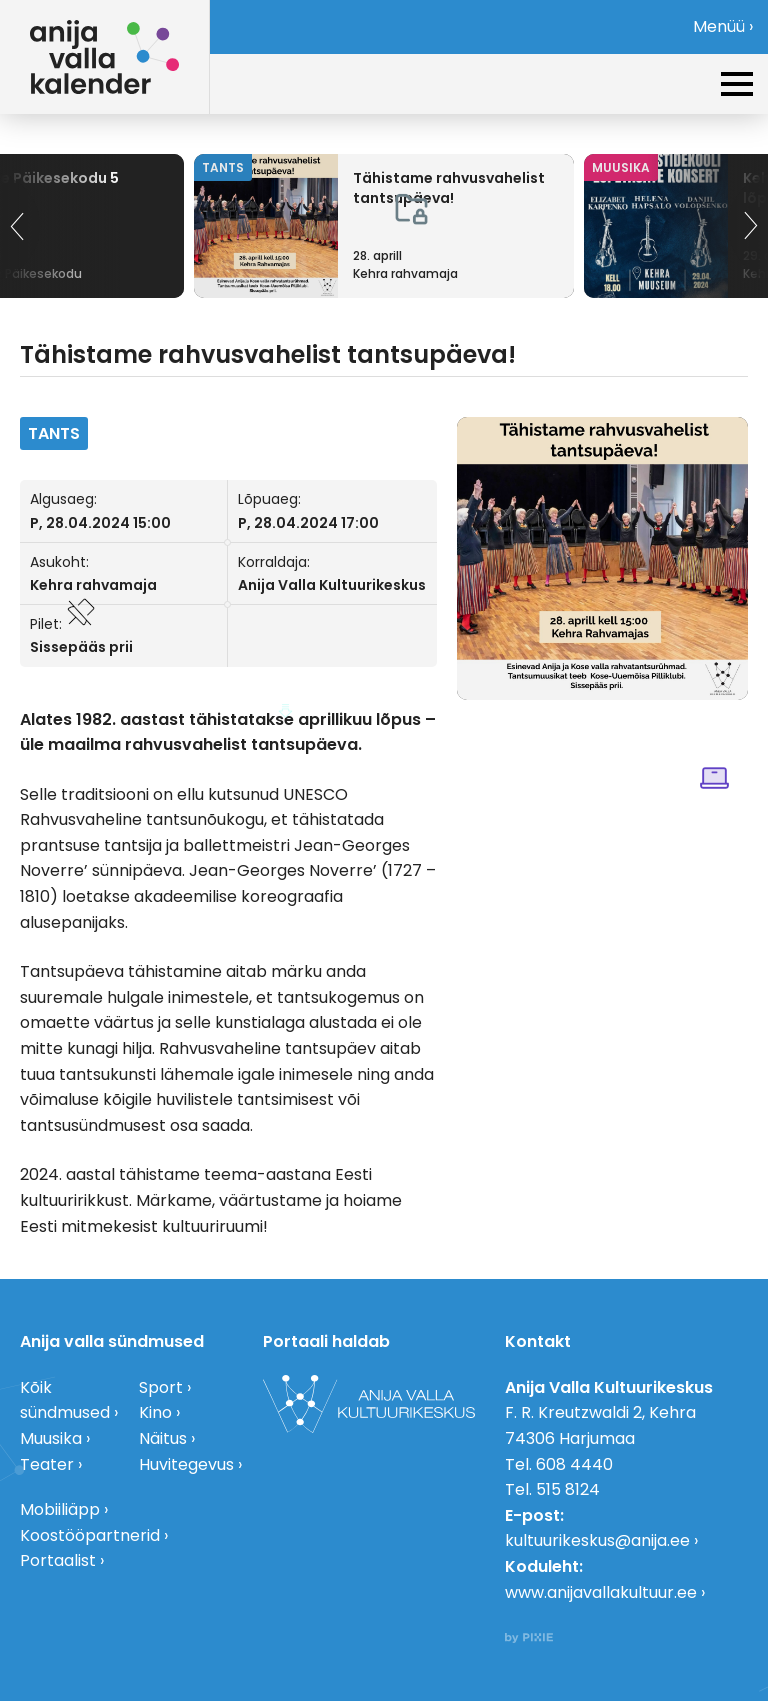 Image resolution: width=768 pixels, height=1701 pixels. I want to click on switch to desktop view, so click(714, 777).